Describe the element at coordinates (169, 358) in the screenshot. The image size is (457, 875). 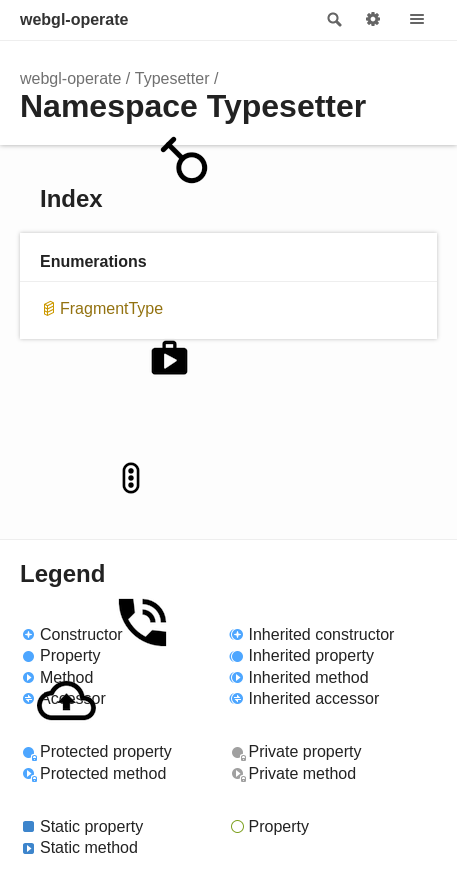
I see `open the app store or marketplace` at that location.